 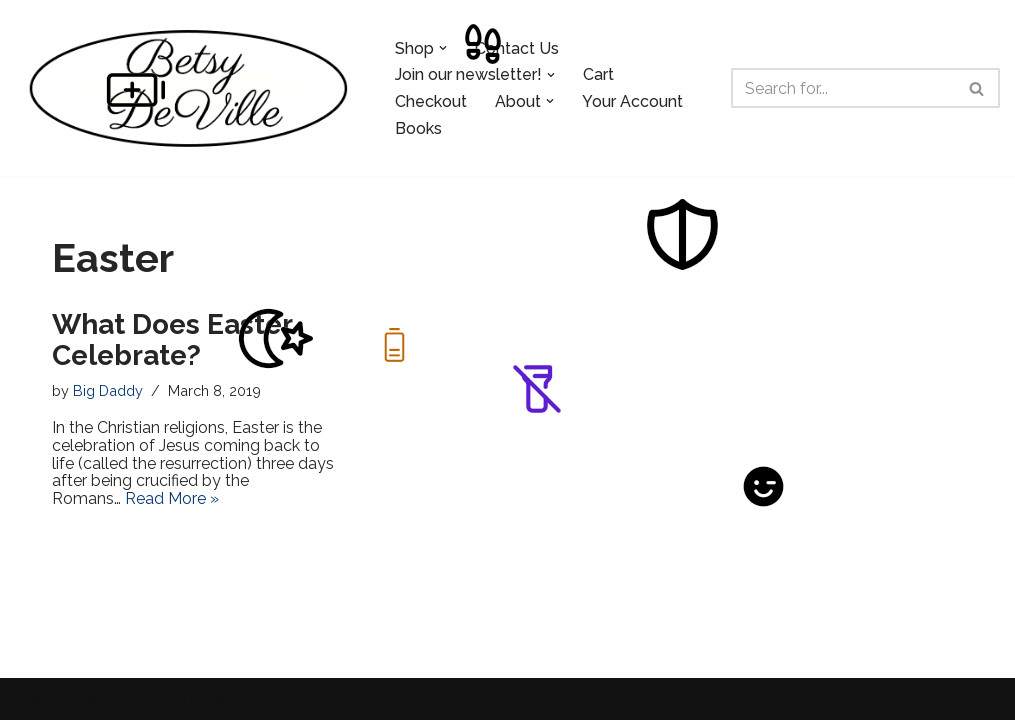 What do you see at coordinates (763, 486) in the screenshot?
I see `insert a winking emoji into your message` at bounding box center [763, 486].